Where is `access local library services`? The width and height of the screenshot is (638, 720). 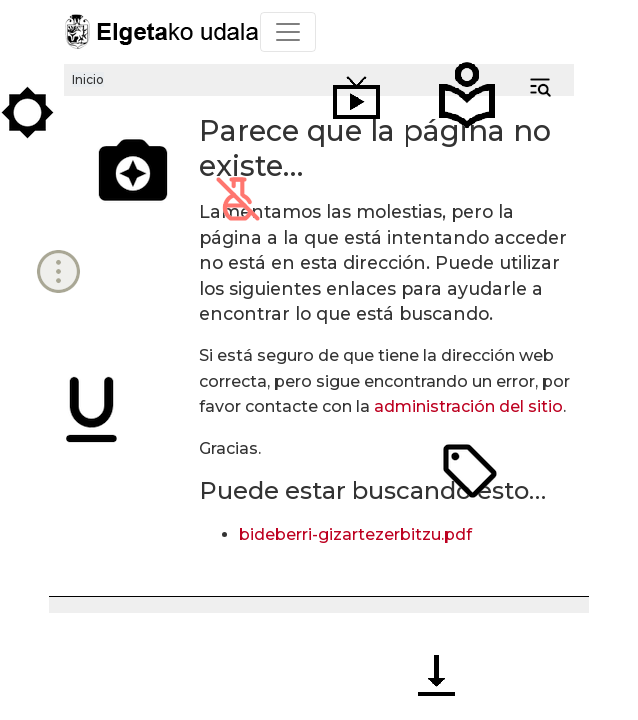 access local library services is located at coordinates (467, 96).